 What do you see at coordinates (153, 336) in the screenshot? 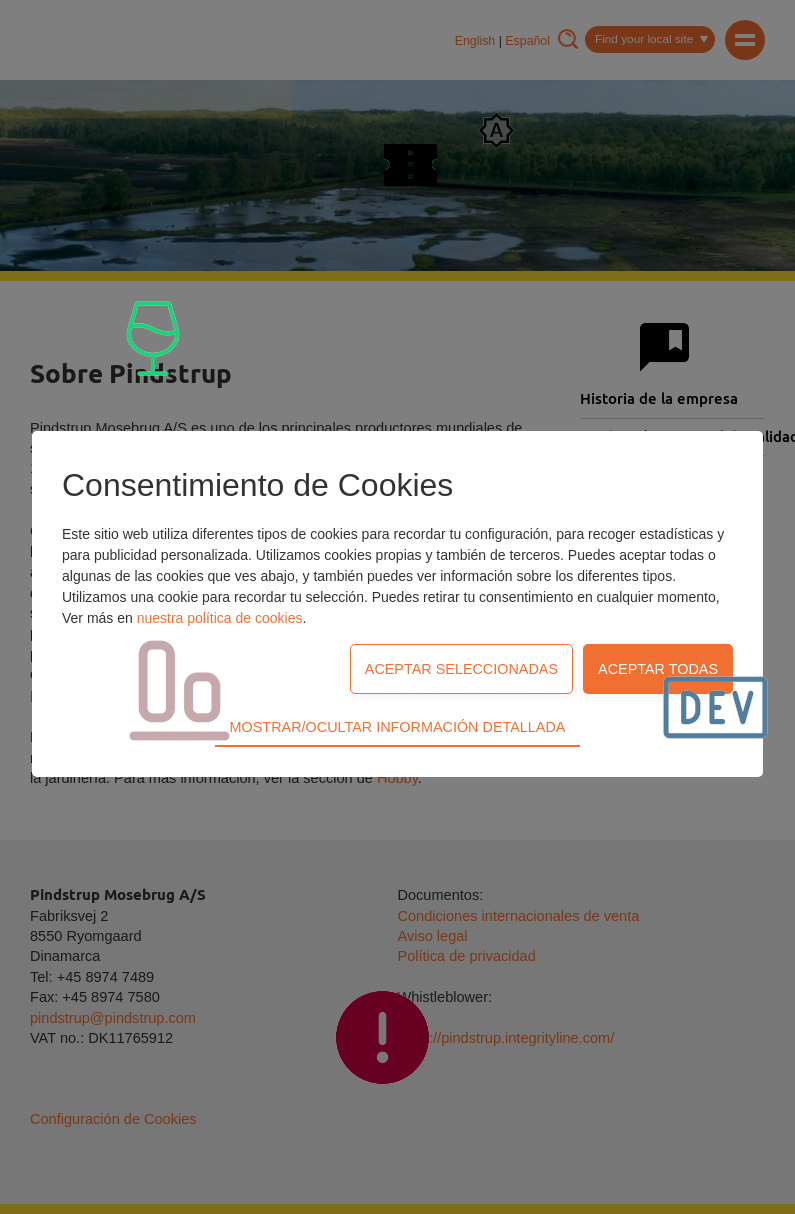
I see `browse wine selection or menu` at bounding box center [153, 336].